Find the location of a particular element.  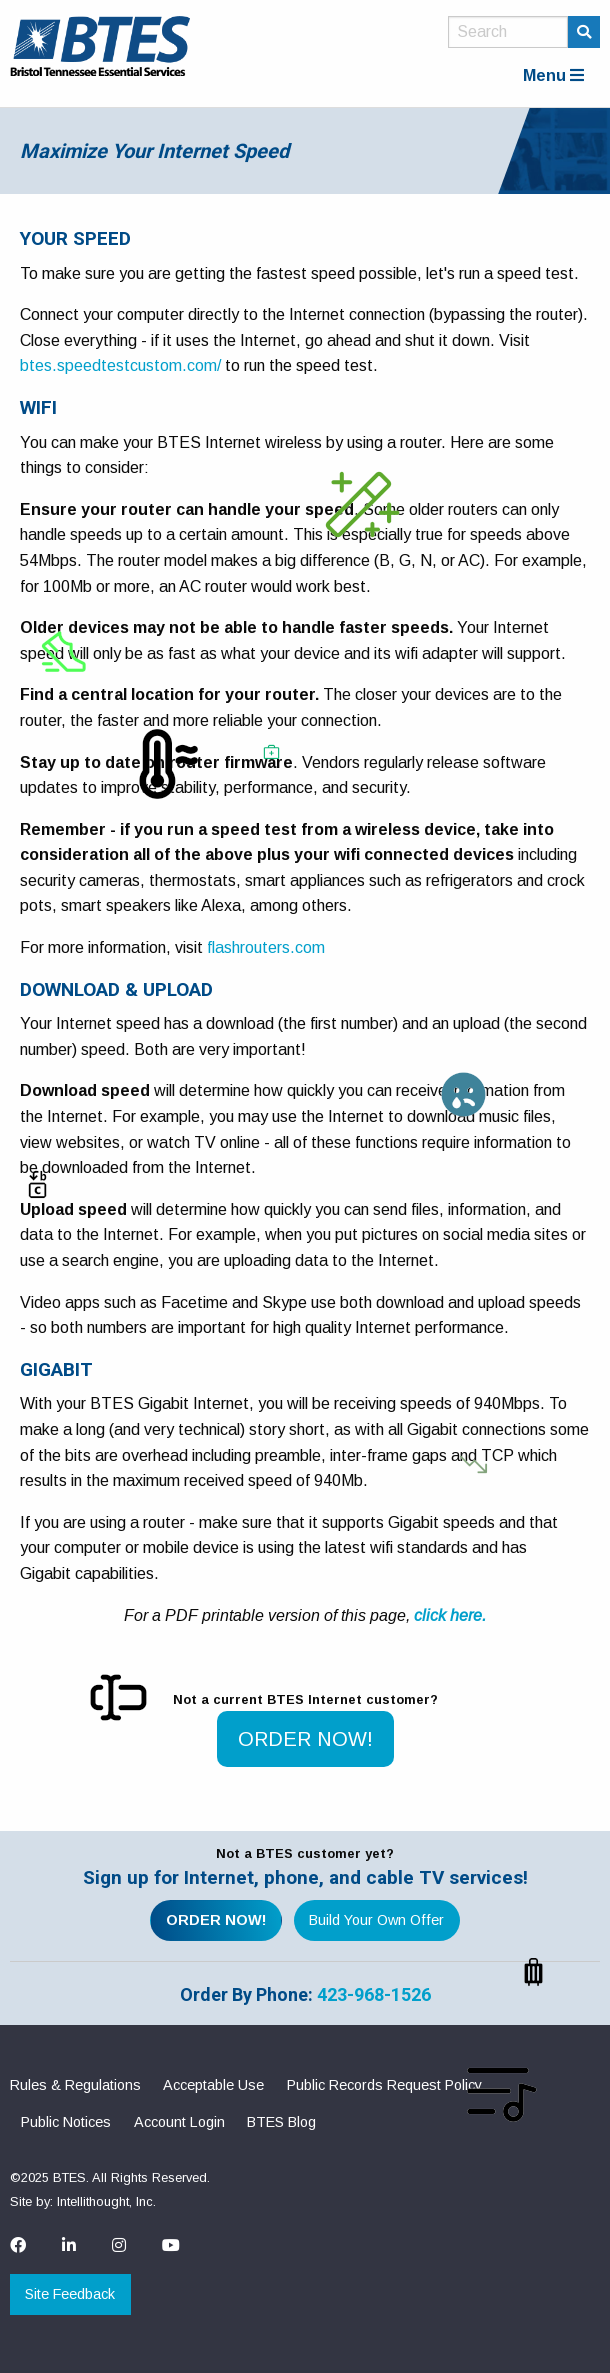

replace selected text or content is located at coordinates (38, 1184).